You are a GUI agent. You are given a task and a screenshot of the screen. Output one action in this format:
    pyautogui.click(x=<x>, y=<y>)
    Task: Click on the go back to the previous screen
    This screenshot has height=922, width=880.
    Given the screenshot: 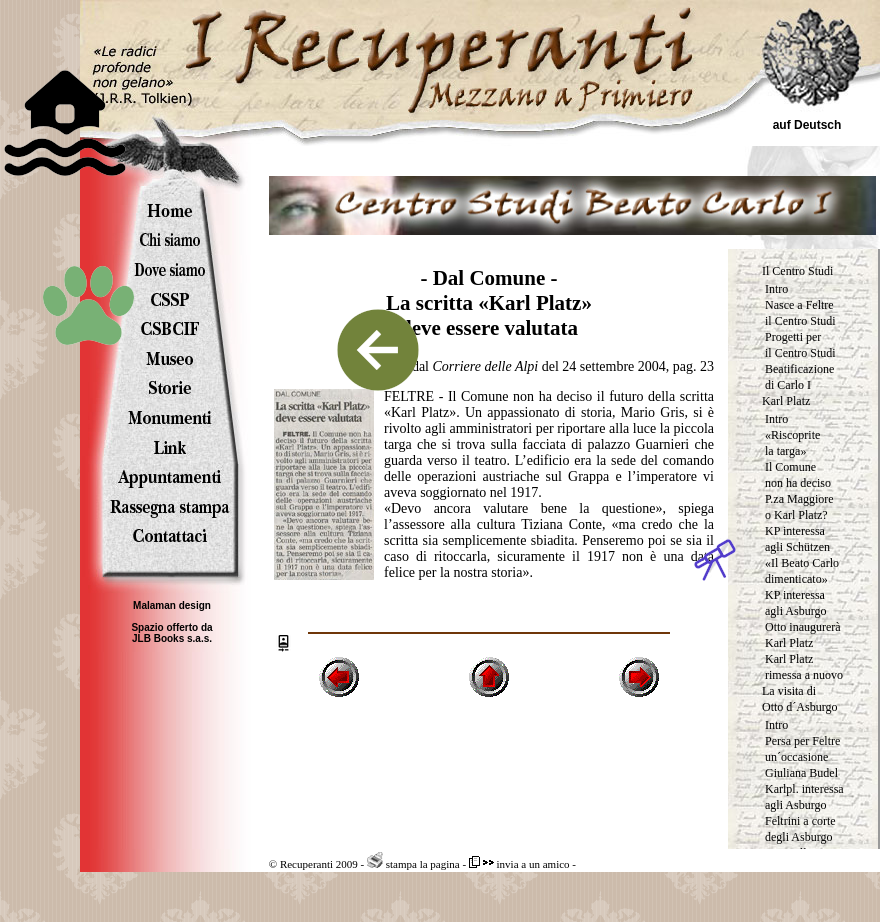 What is the action you would take?
    pyautogui.click(x=378, y=350)
    